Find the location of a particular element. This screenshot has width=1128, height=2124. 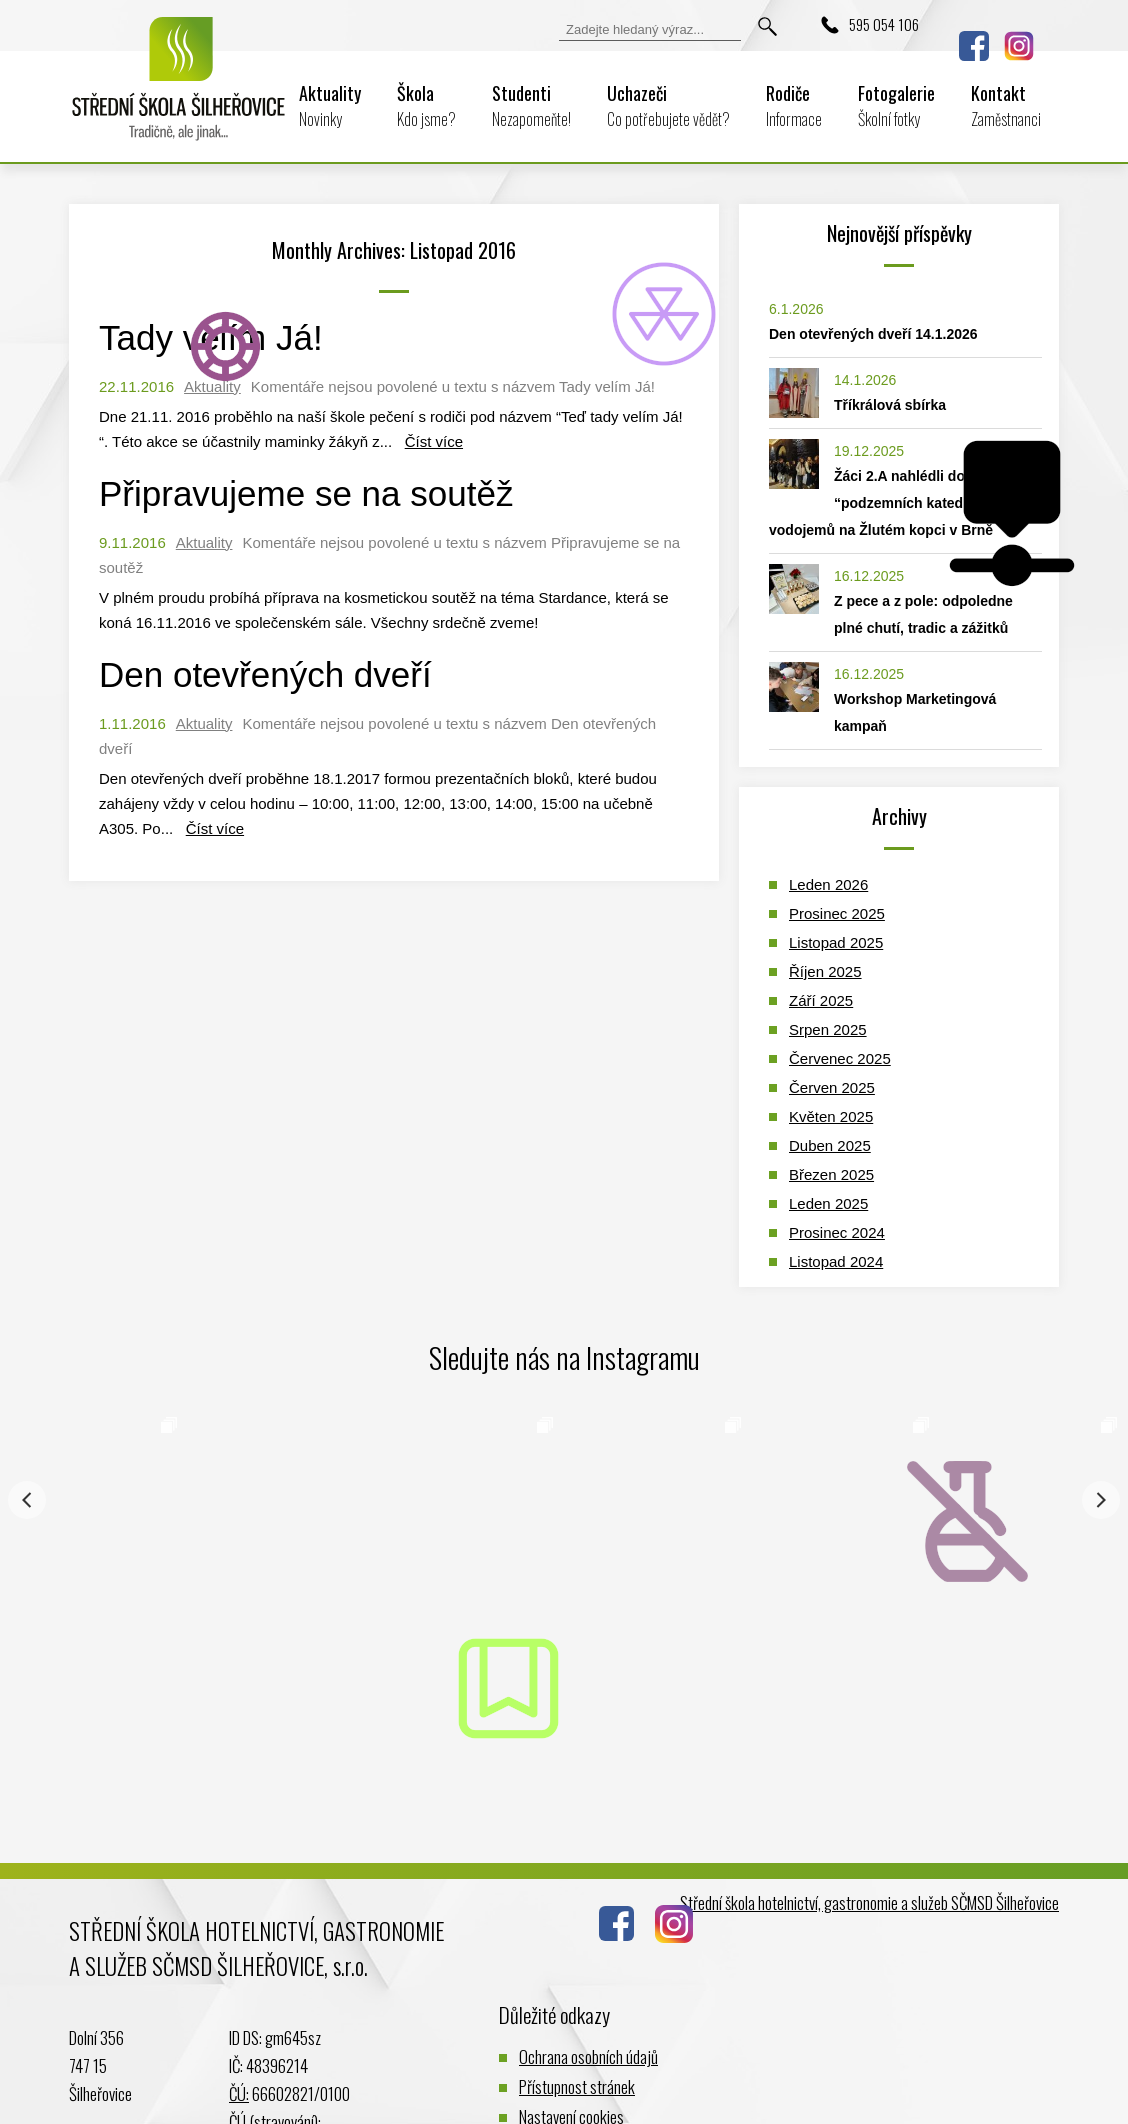

save this item to your bookmarks is located at coordinates (508, 1688).